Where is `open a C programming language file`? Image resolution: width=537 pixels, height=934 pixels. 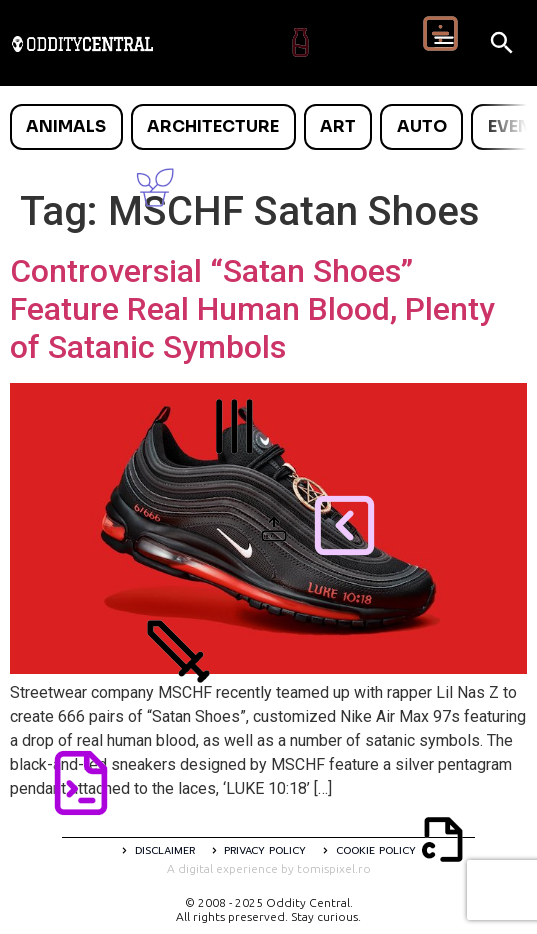 open a C programming language file is located at coordinates (443, 839).